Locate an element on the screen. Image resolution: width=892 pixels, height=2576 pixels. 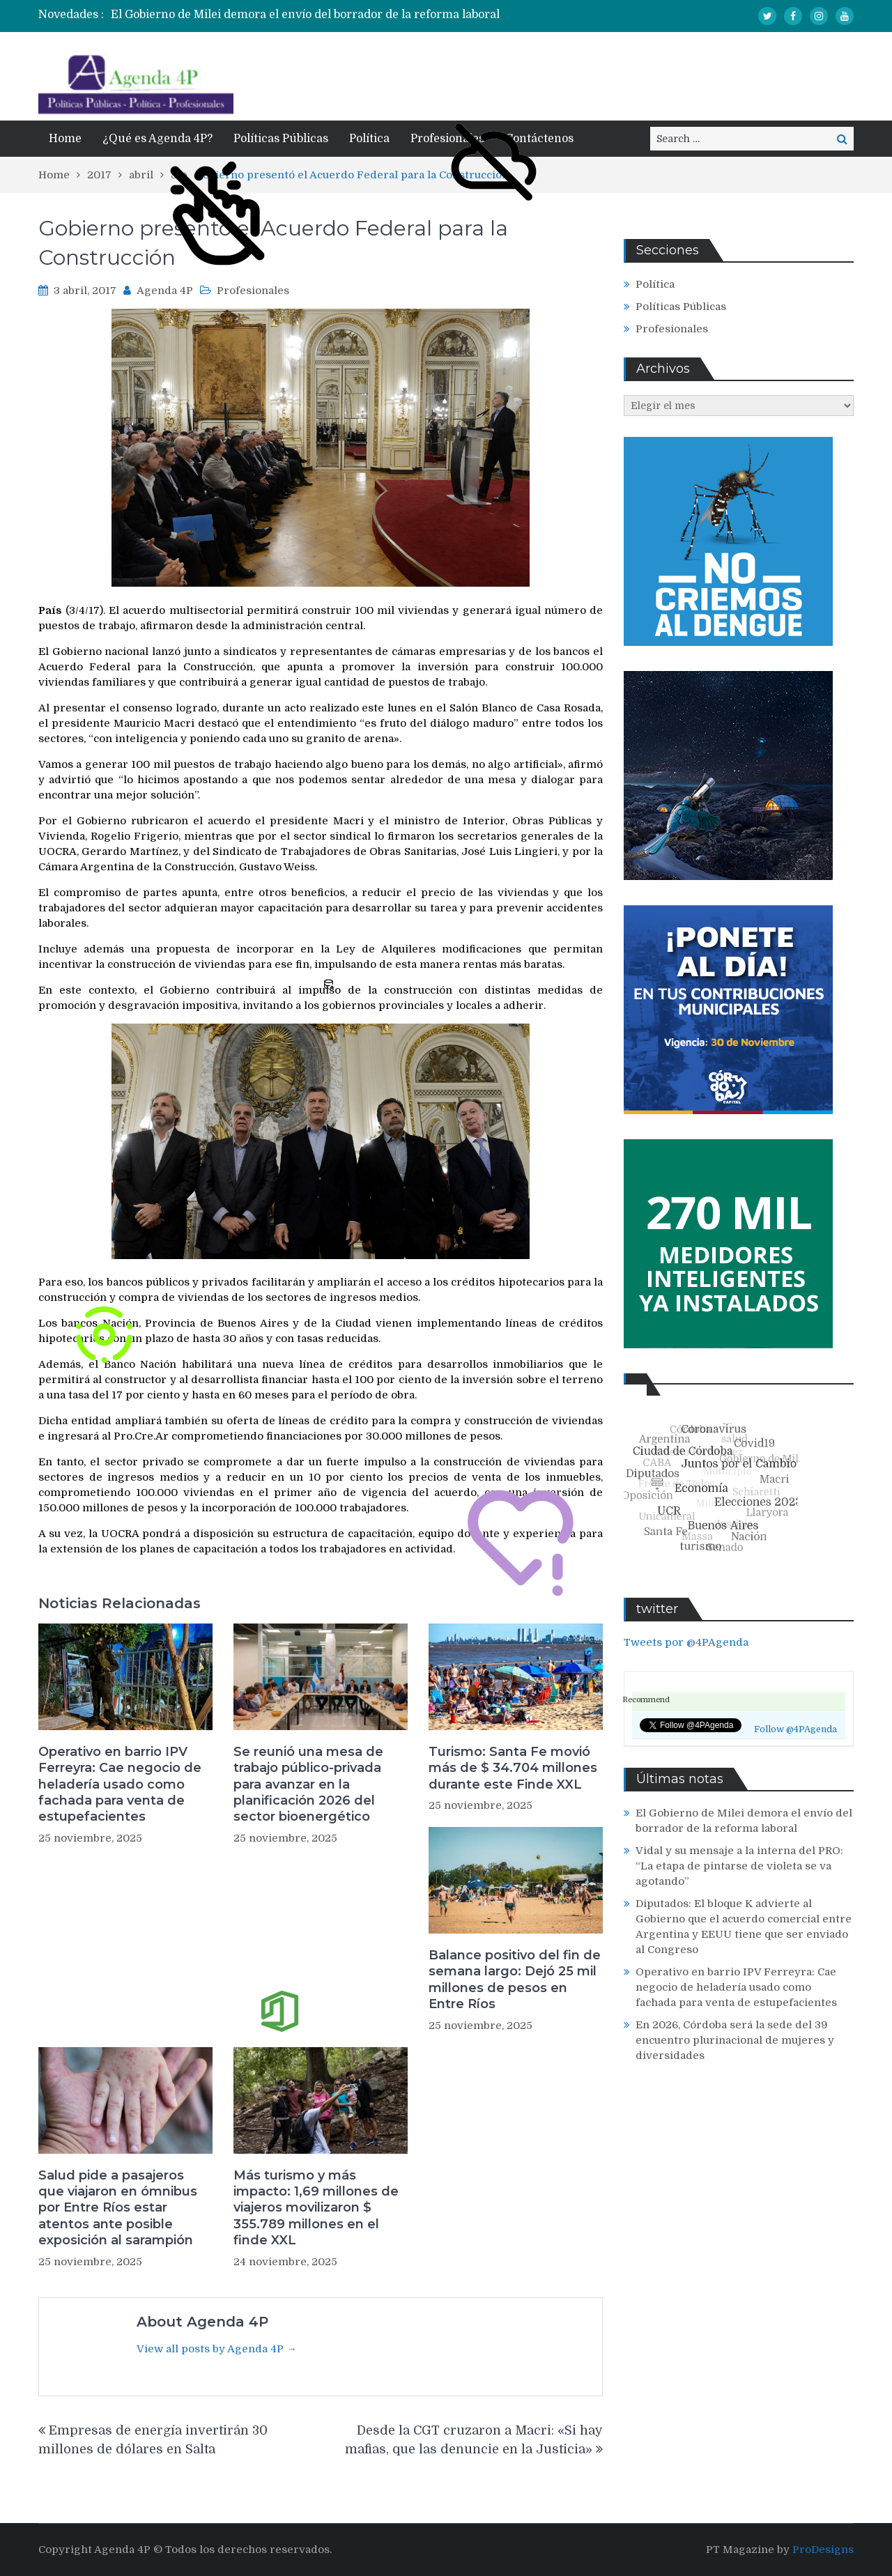
open Microsoft Office suite is located at coordinates (279, 2011).